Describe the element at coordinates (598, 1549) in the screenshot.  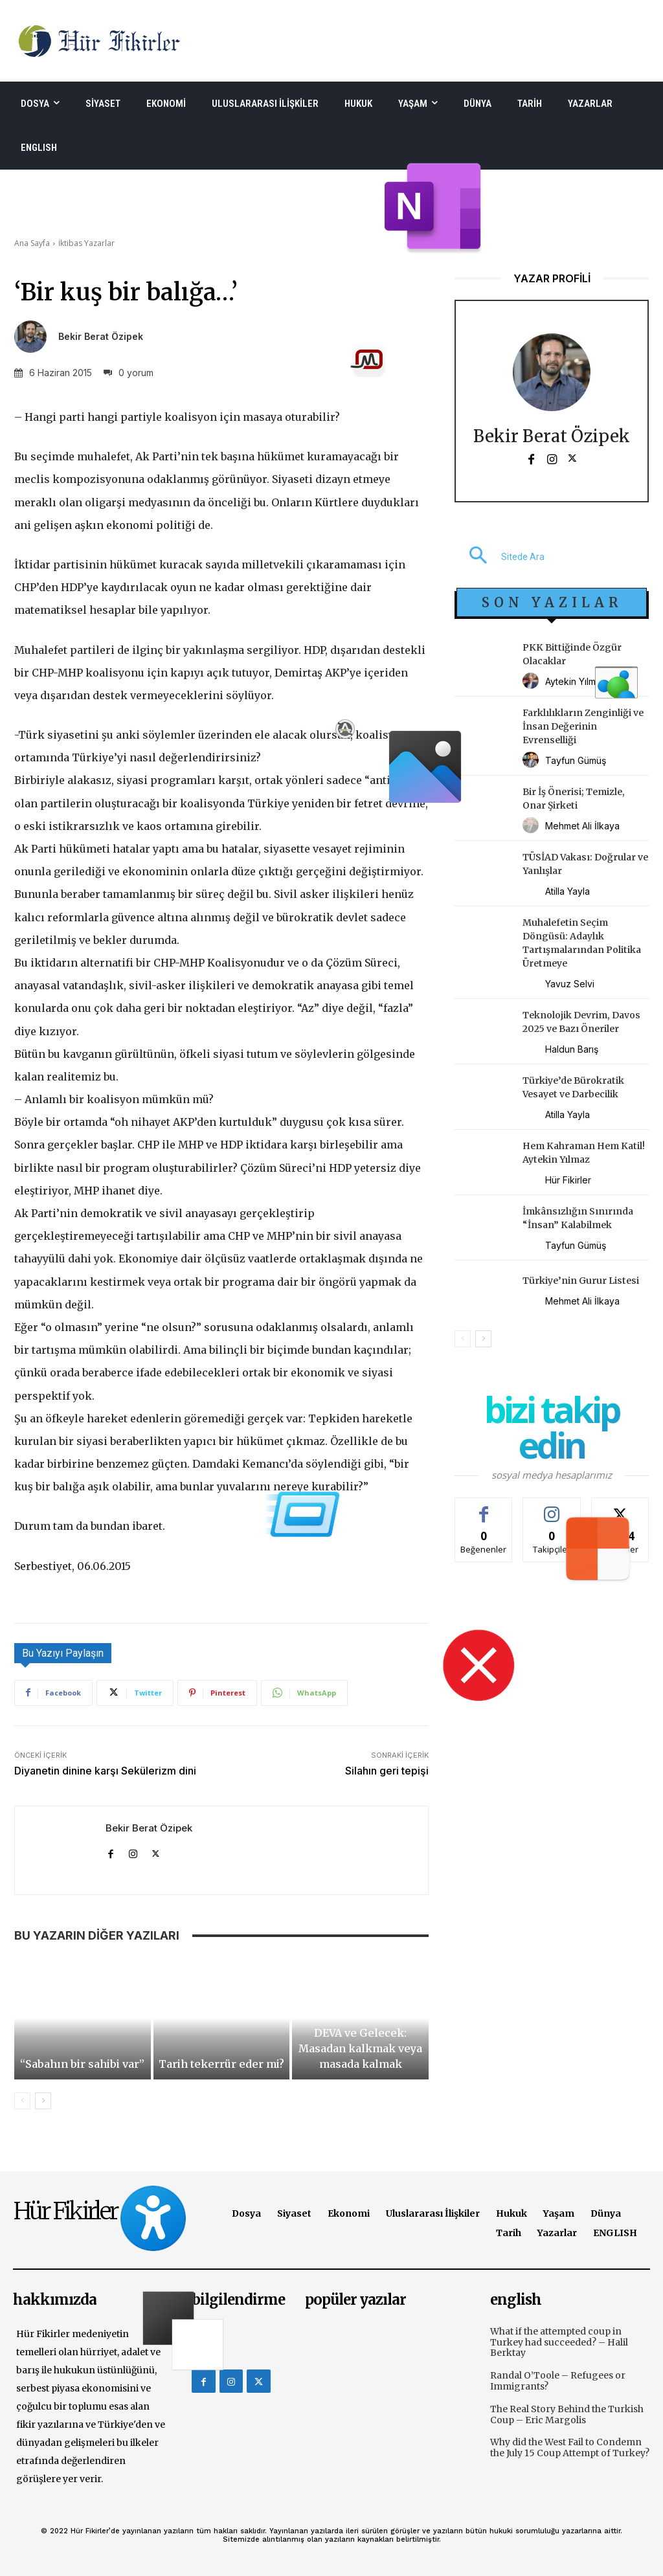
I see `switch to the bottom-right workspace` at that location.